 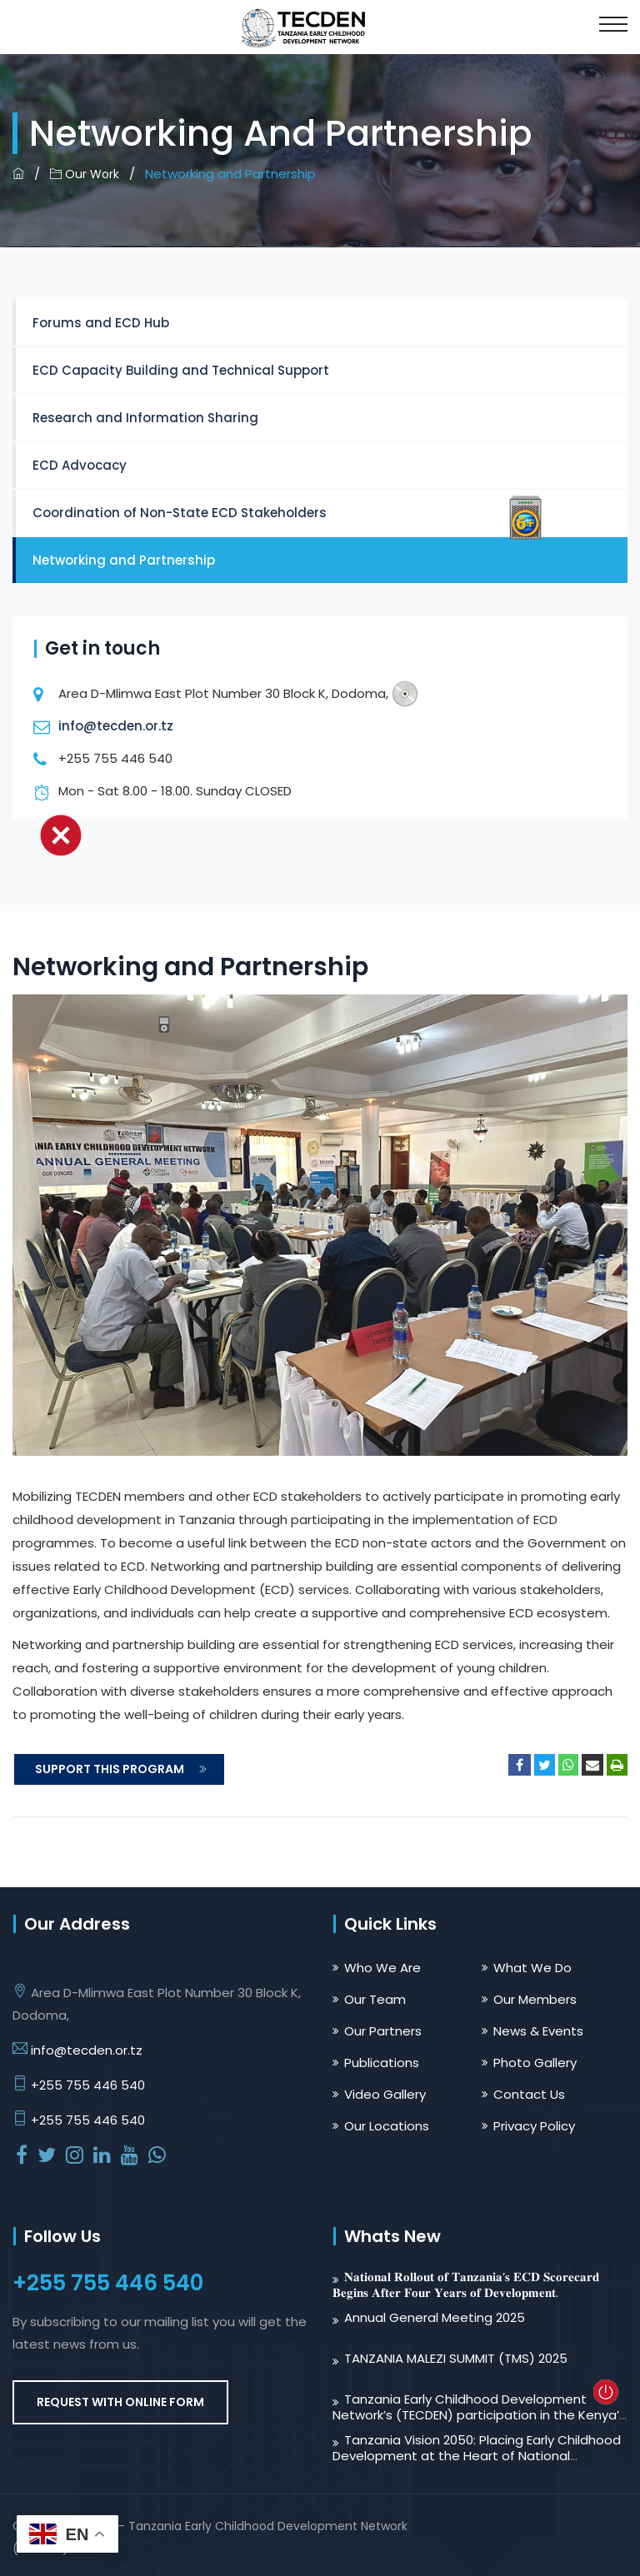 I want to click on access cd/dvd rewritable drive, so click(x=405, y=694).